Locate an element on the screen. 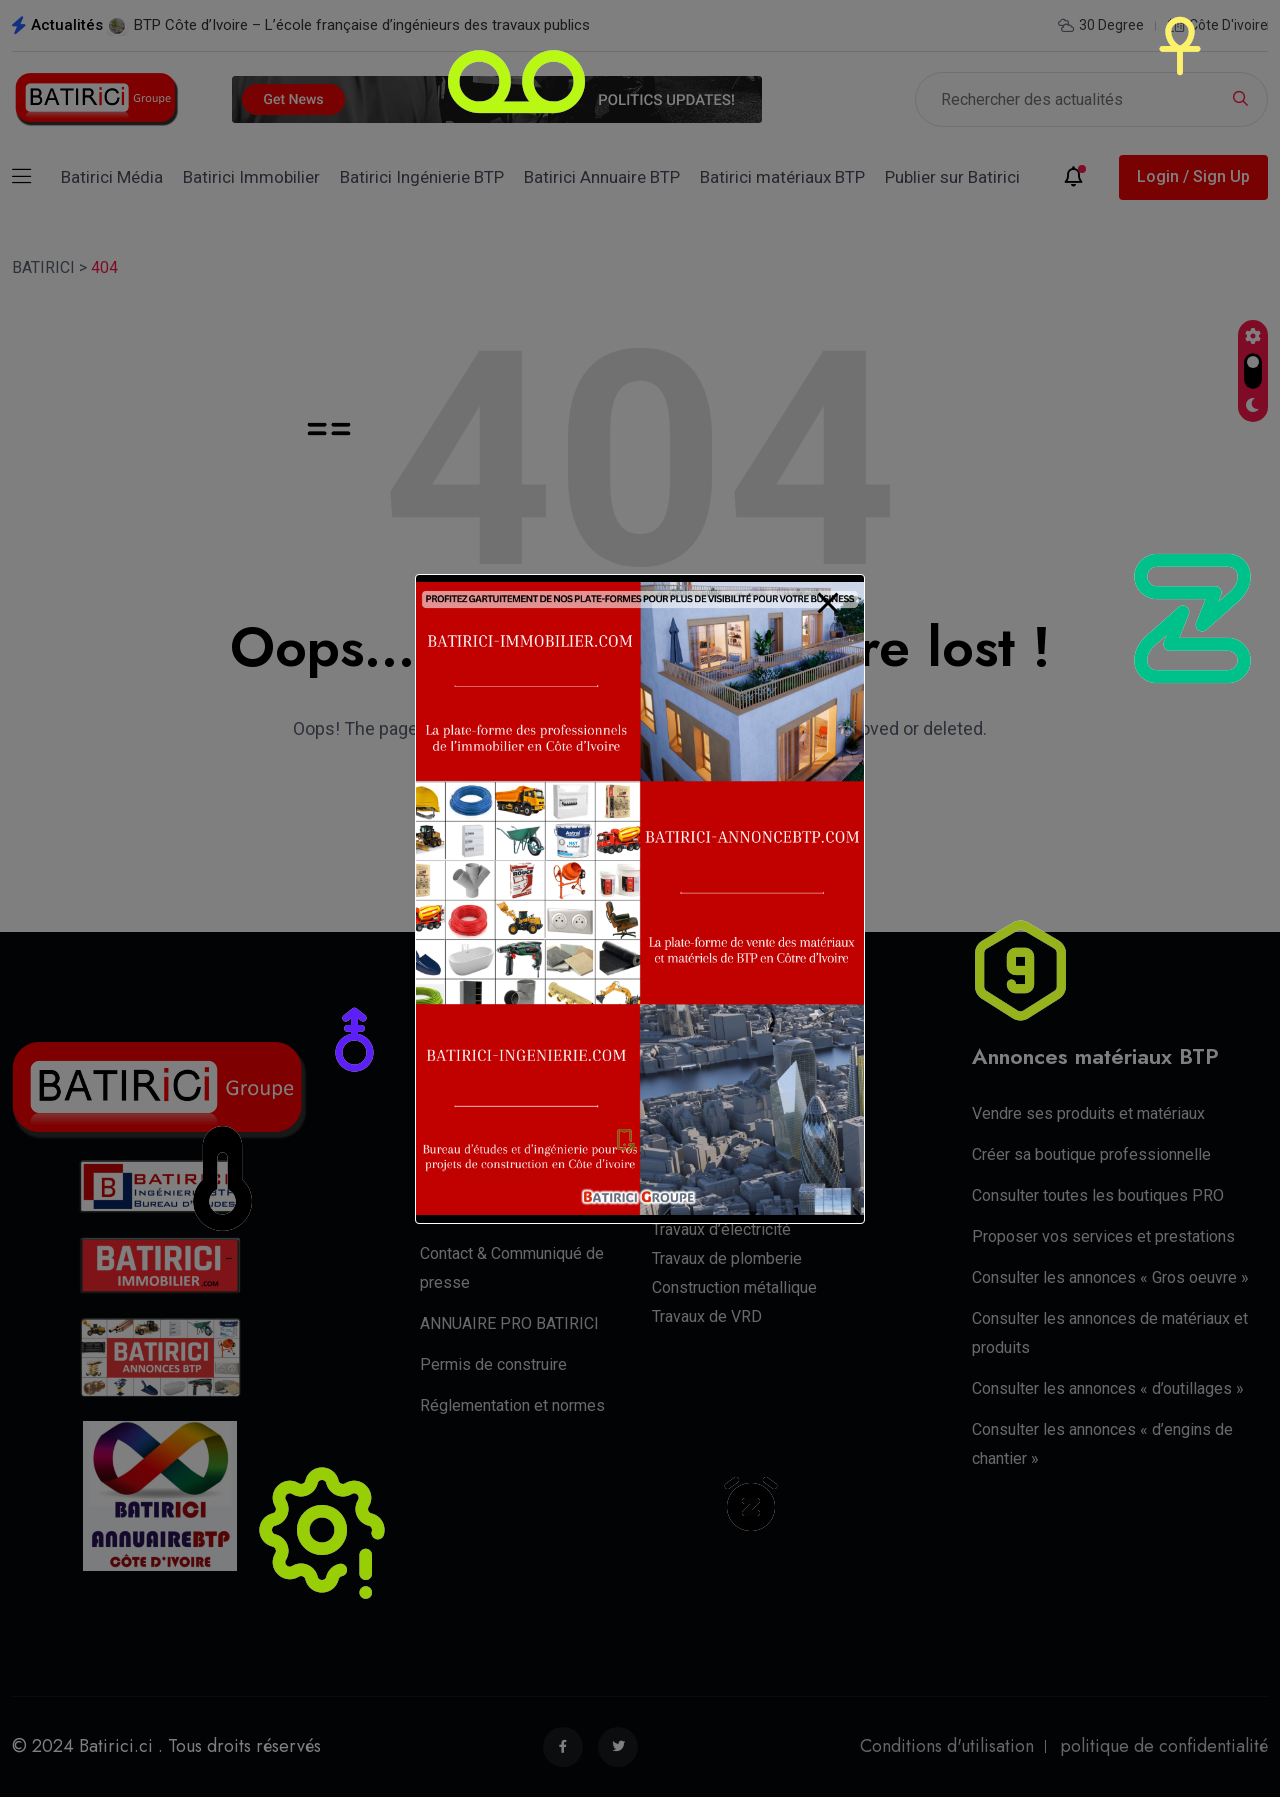 This screenshot has height=1797, width=1280. indicates equality or comparison between values is located at coordinates (329, 429).